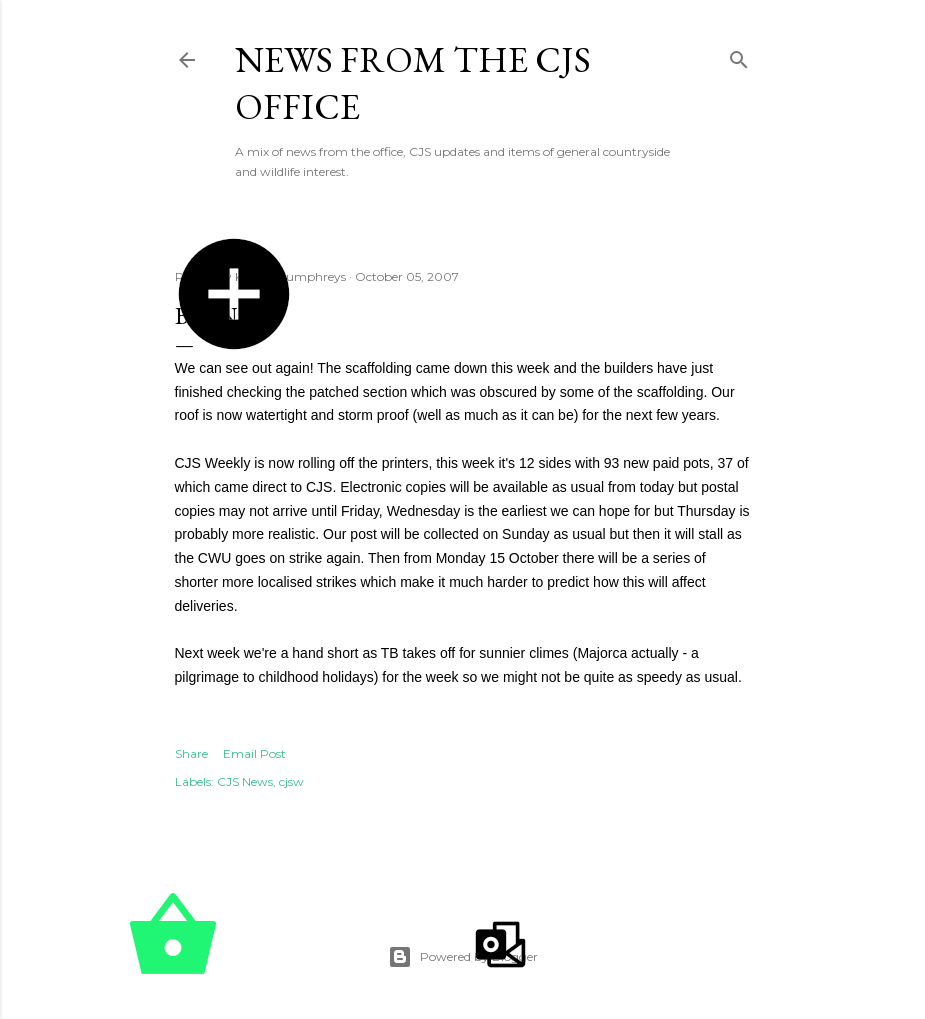 This screenshot has width=925, height=1019. Describe the element at coordinates (500, 944) in the screenshot. I see `open Microsoft Outlook email app` at that location.